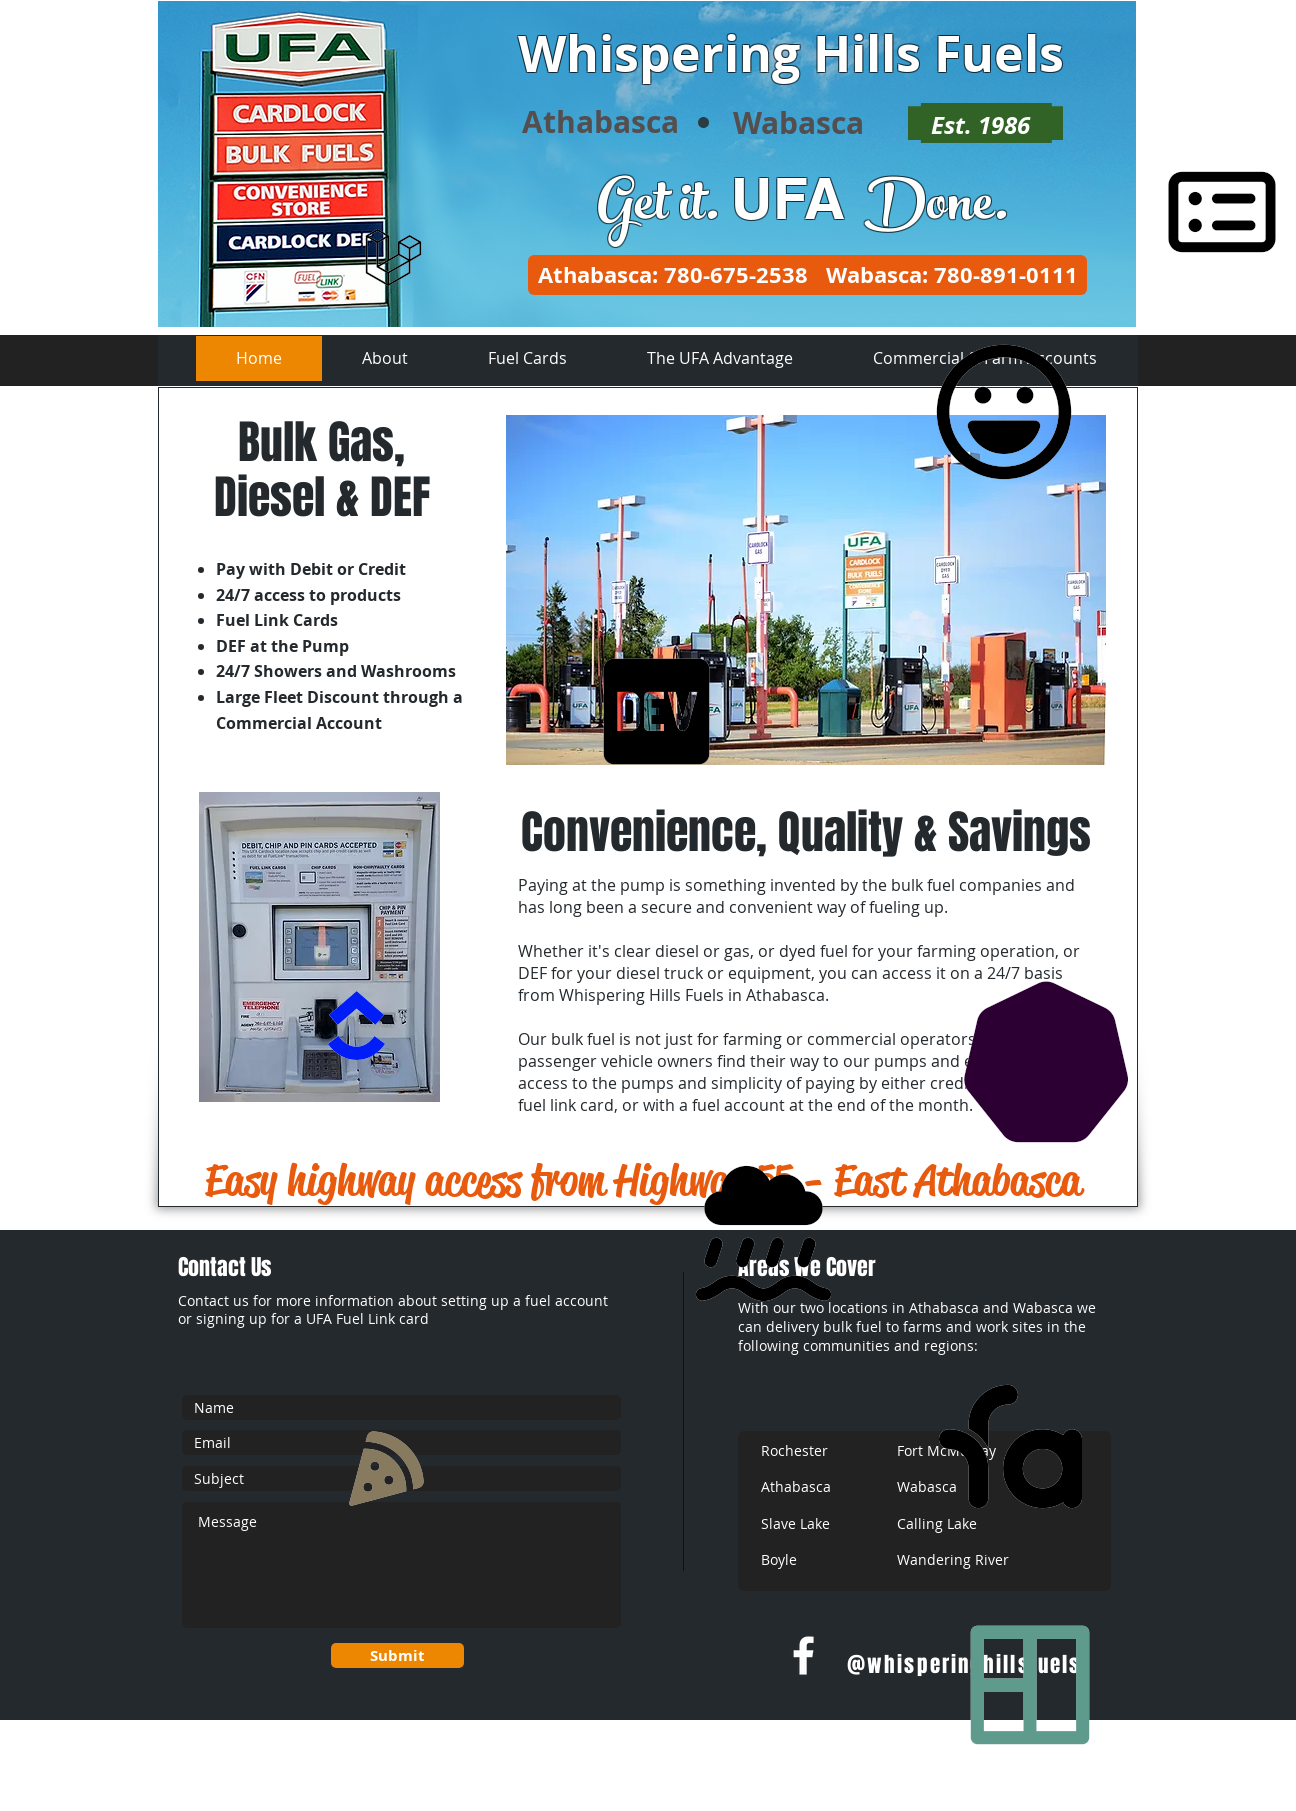  I want to click on open Favro project management app, so click(1010, 1446).